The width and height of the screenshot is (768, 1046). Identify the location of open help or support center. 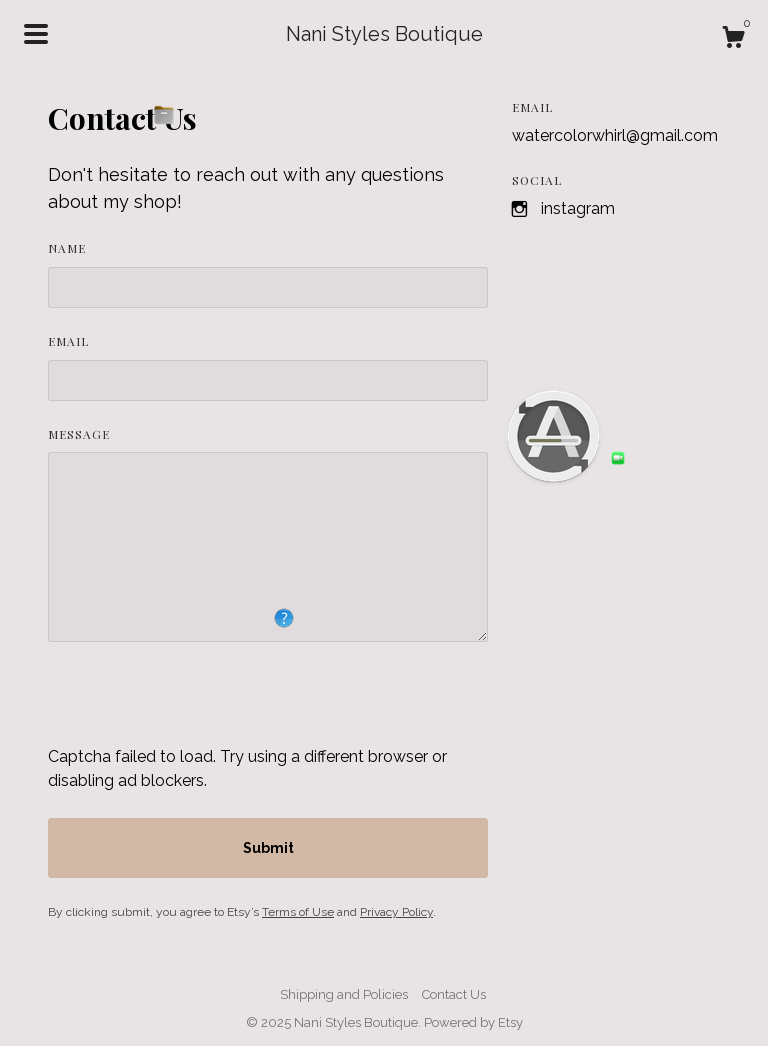
(284, 618).